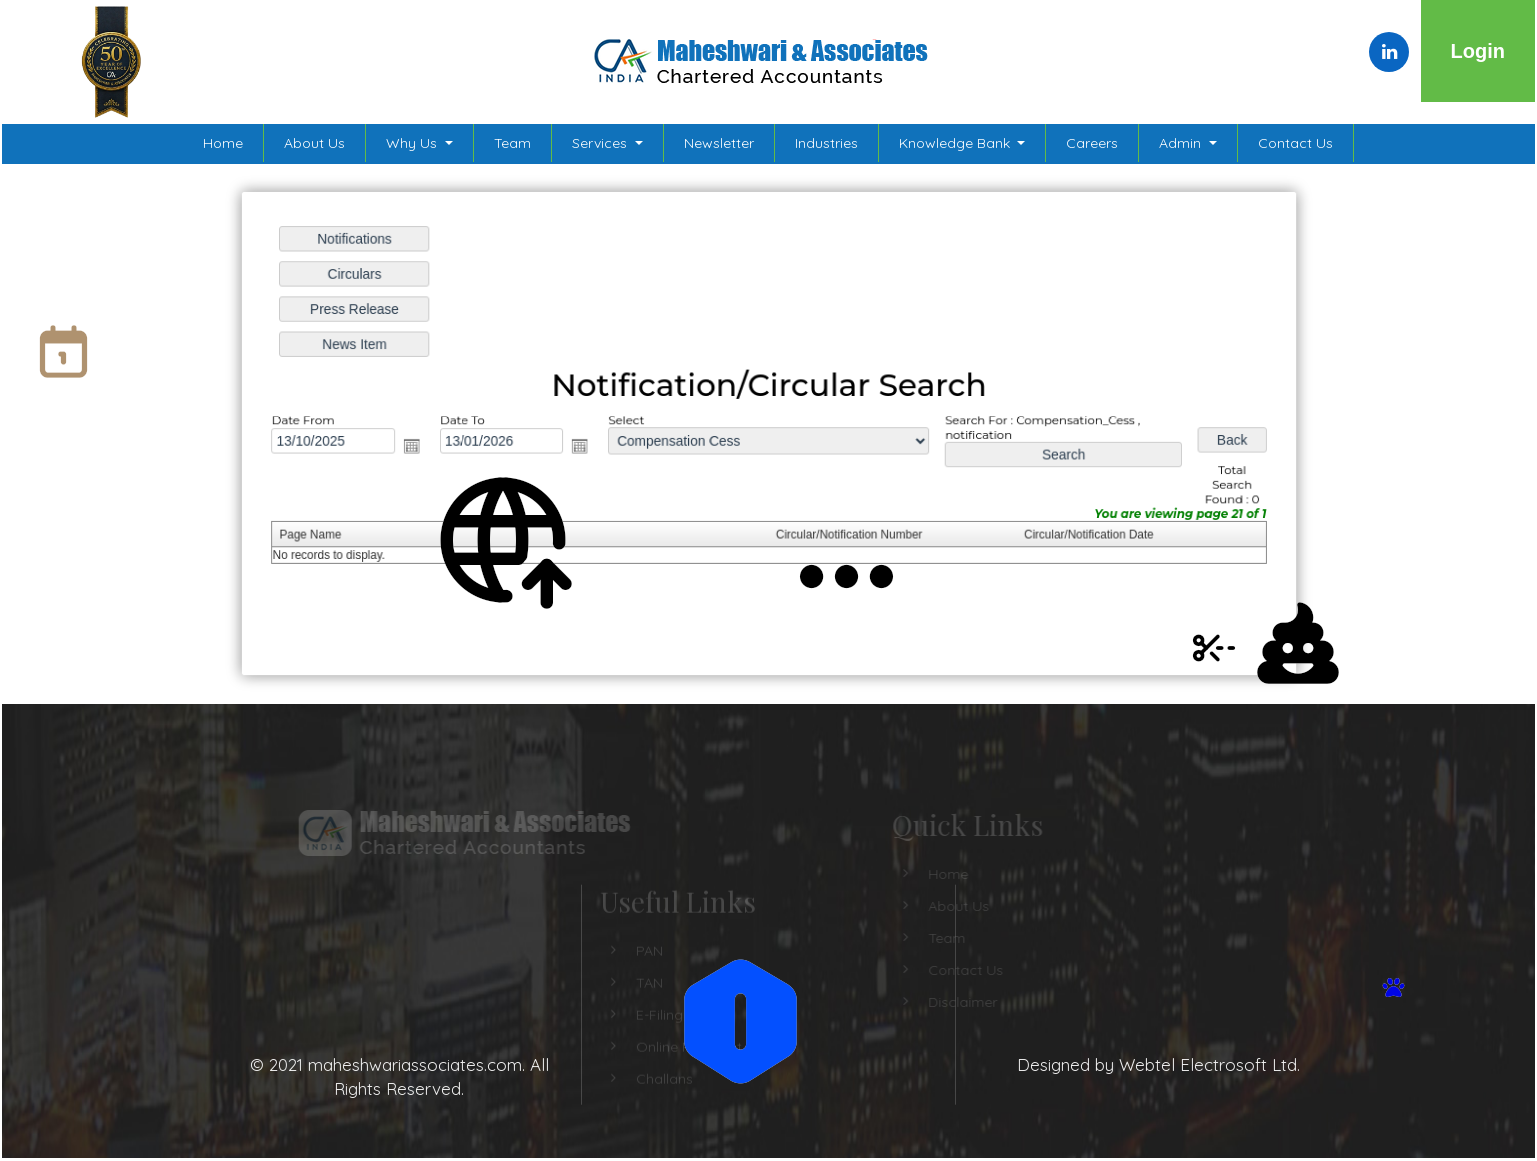  Describe the element at coordinates (846, 576) in the screenshot. I see `access more options or actions` at that location.